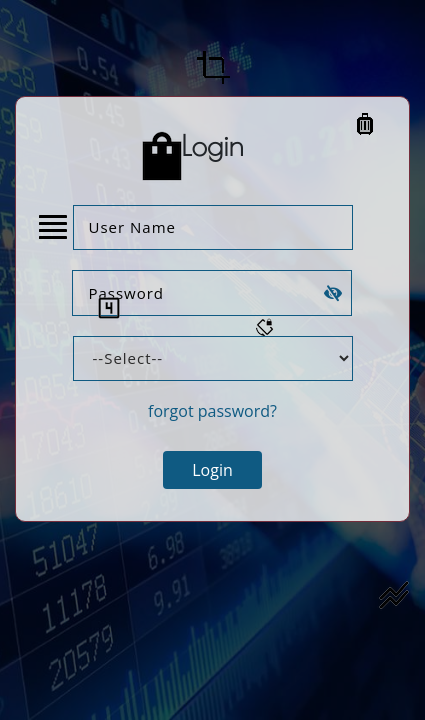 The width and height of the screenshot is (425, 720). Describe the element at coordinates (394, 595) in the screenshot. I see `view stacked line chart data` at that location.